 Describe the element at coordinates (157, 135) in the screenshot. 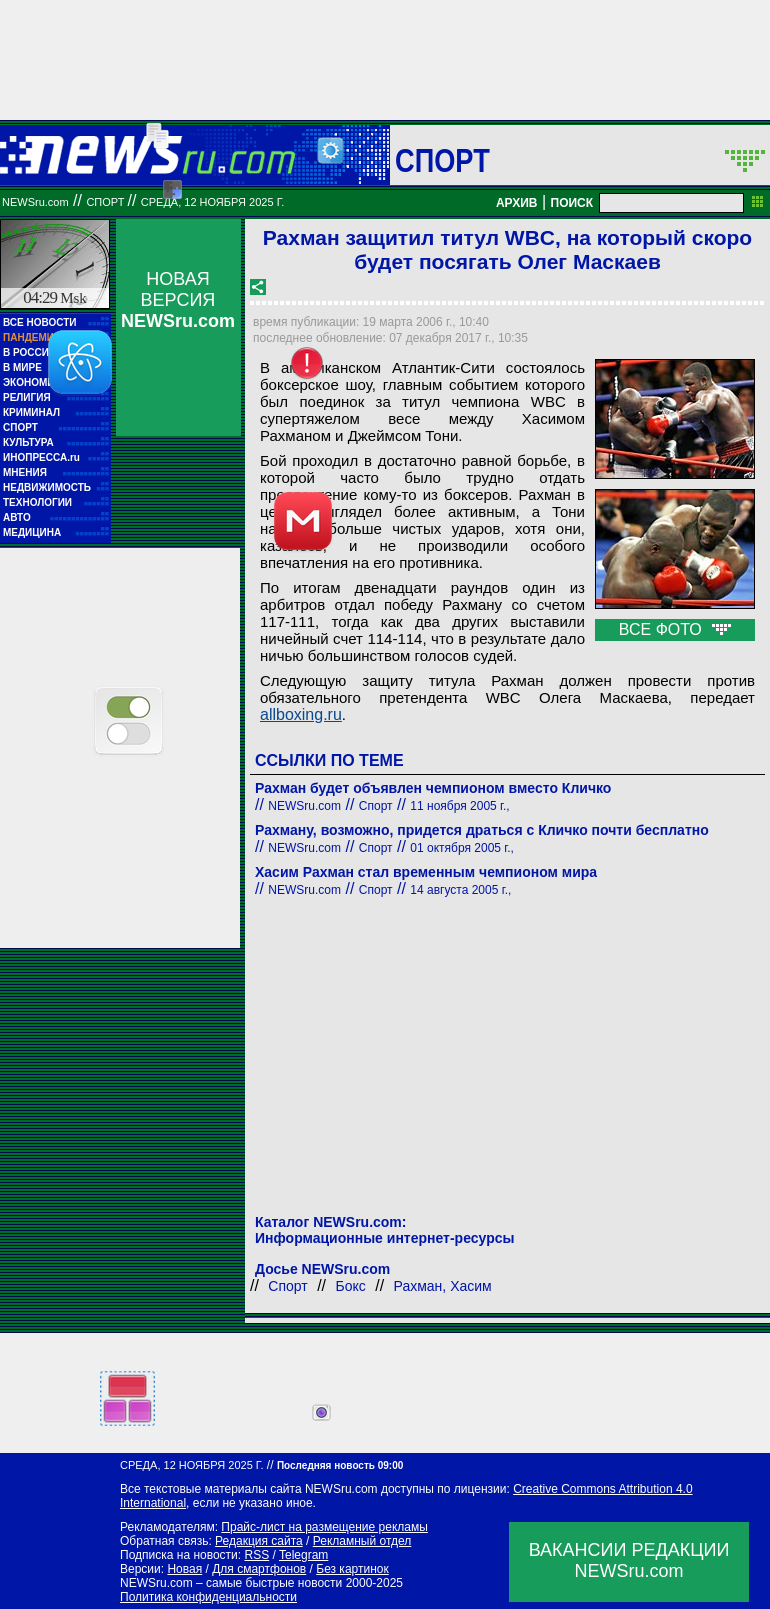

I see `copy selected item to clipboard` at that location.